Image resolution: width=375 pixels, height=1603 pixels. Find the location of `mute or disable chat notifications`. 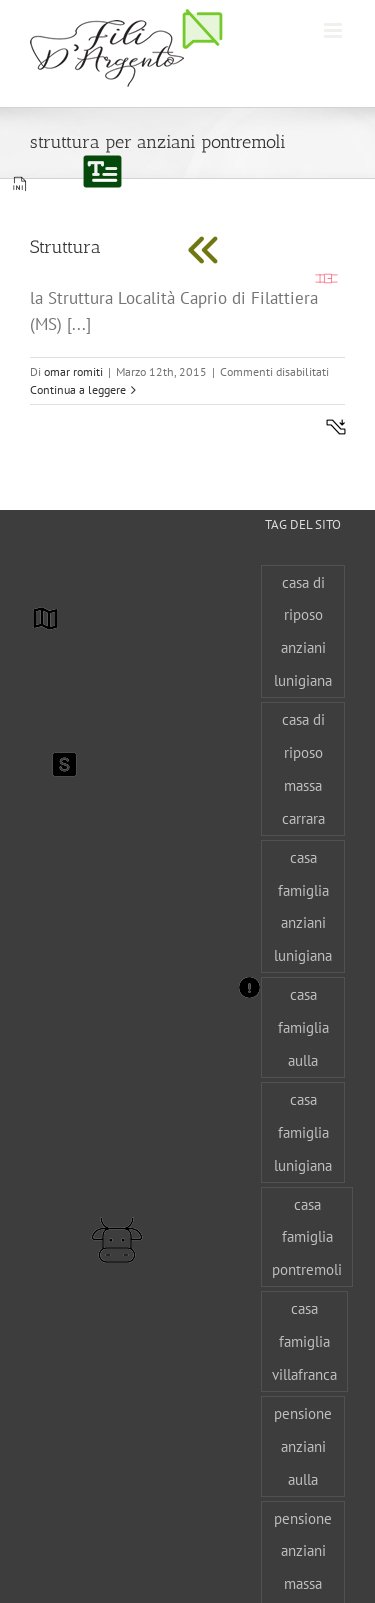

mute or disable chat notifications is located at coordinates (202, 27).